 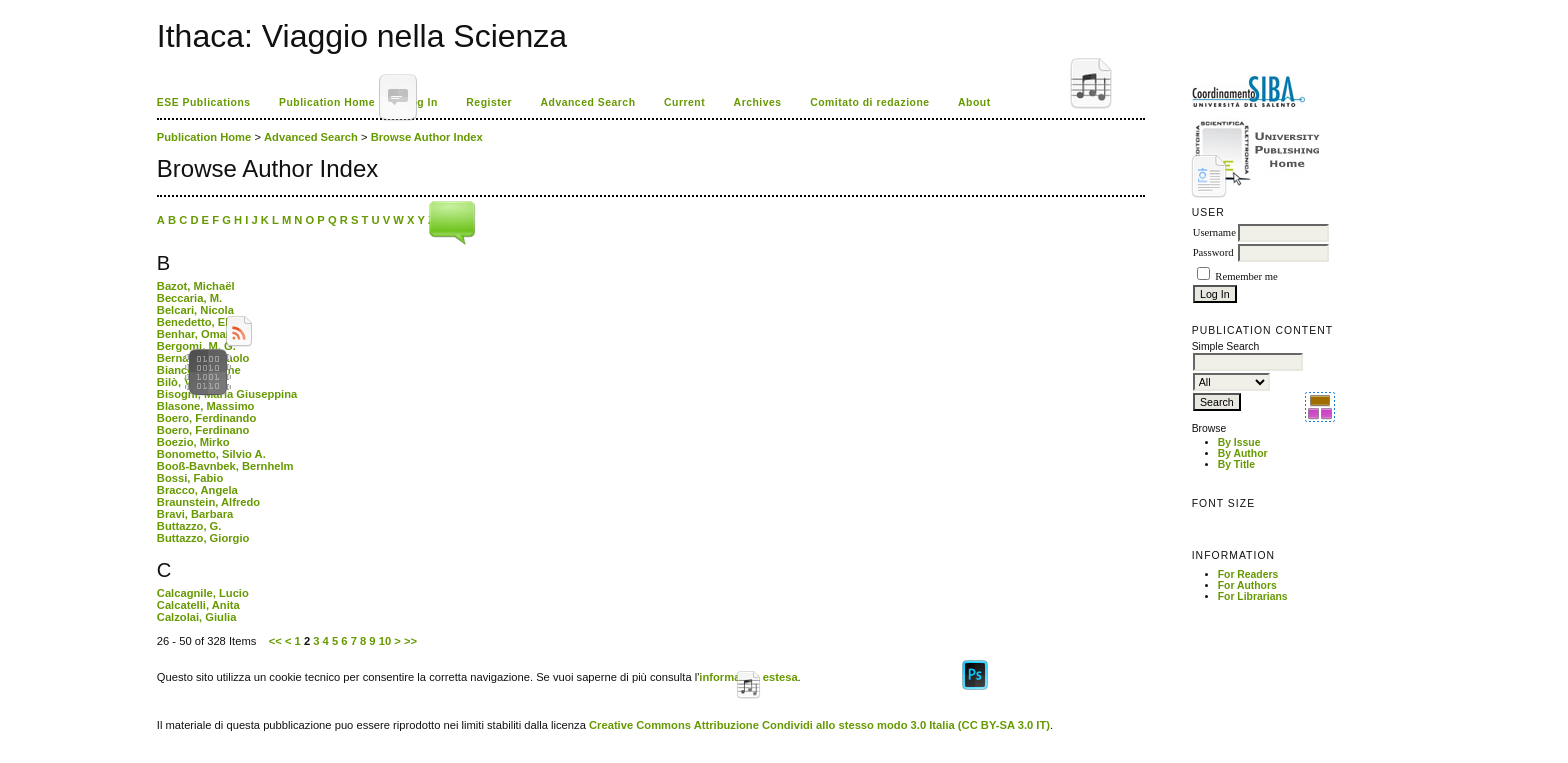 What do you see at coordinates (975, 675) in the screenshot?
I see `adobe photoshop file type indicator` at bounding box center [975, 675].